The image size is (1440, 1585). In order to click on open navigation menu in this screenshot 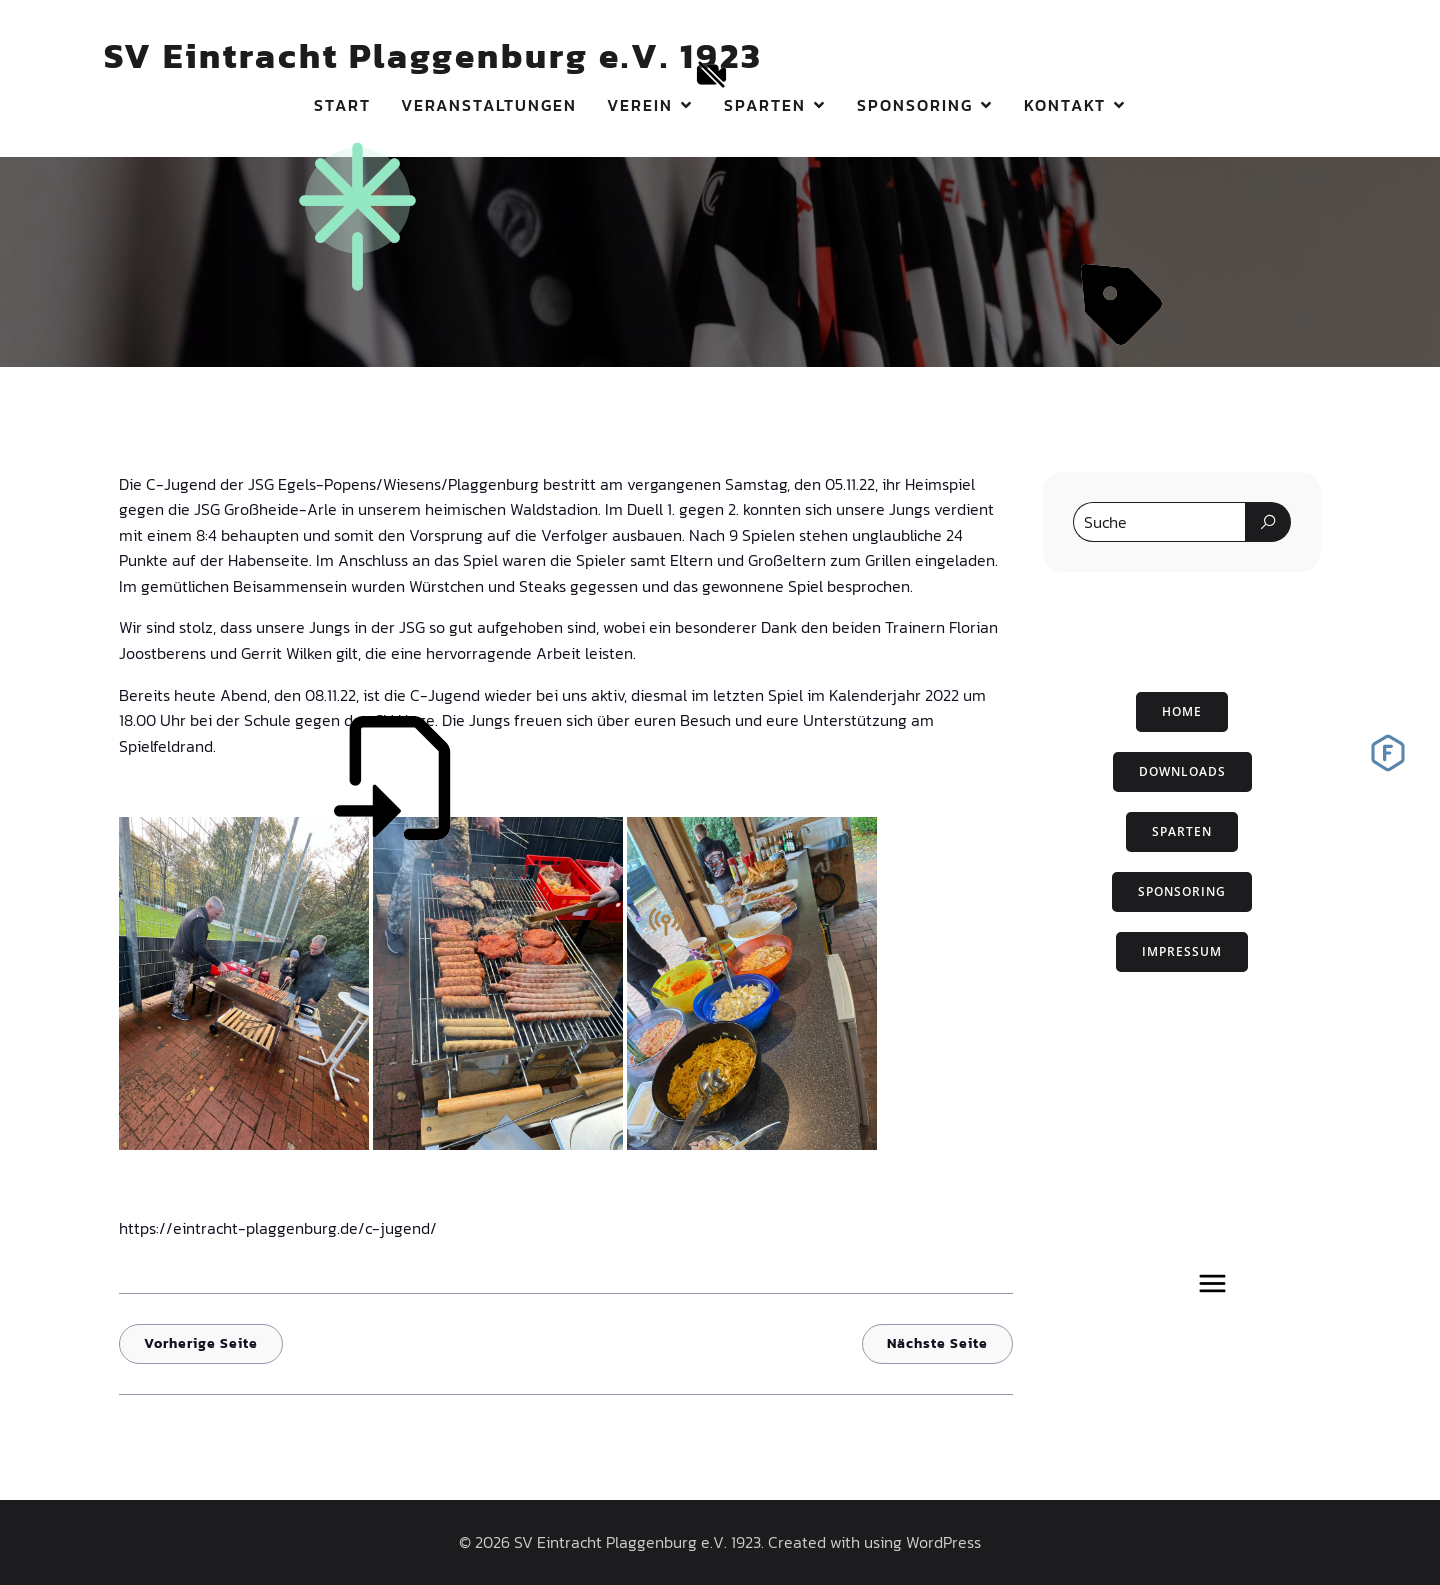, I will do `click(1212, 1283)`.